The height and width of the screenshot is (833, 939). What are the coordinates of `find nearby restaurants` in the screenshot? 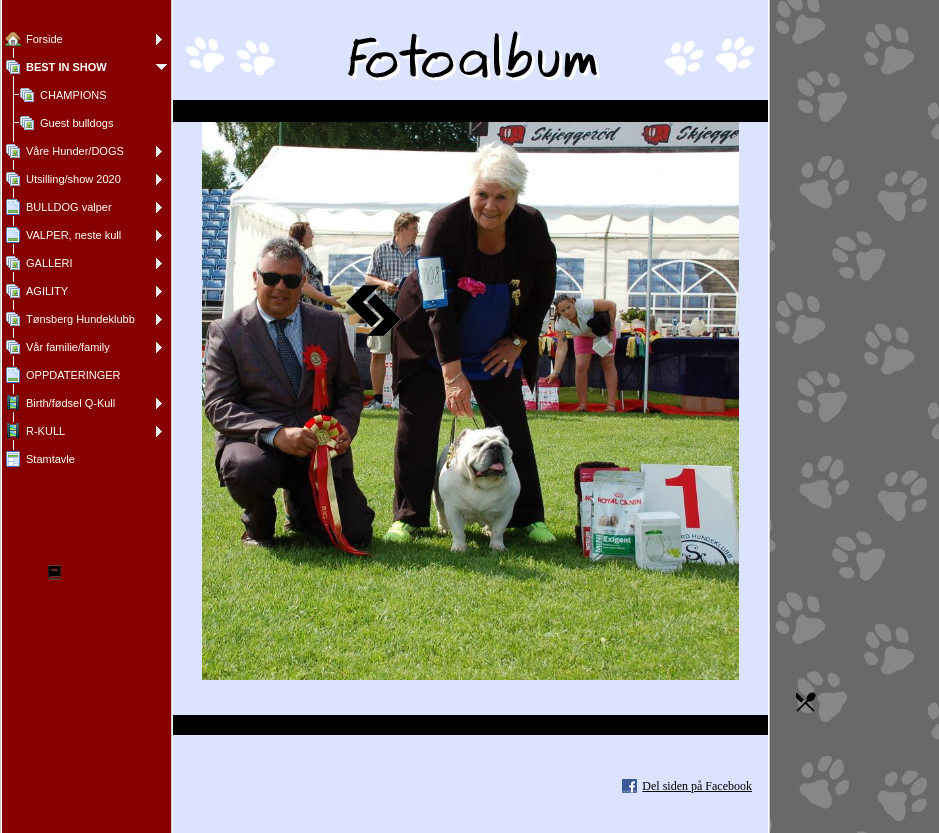 It's located at (805, 701).